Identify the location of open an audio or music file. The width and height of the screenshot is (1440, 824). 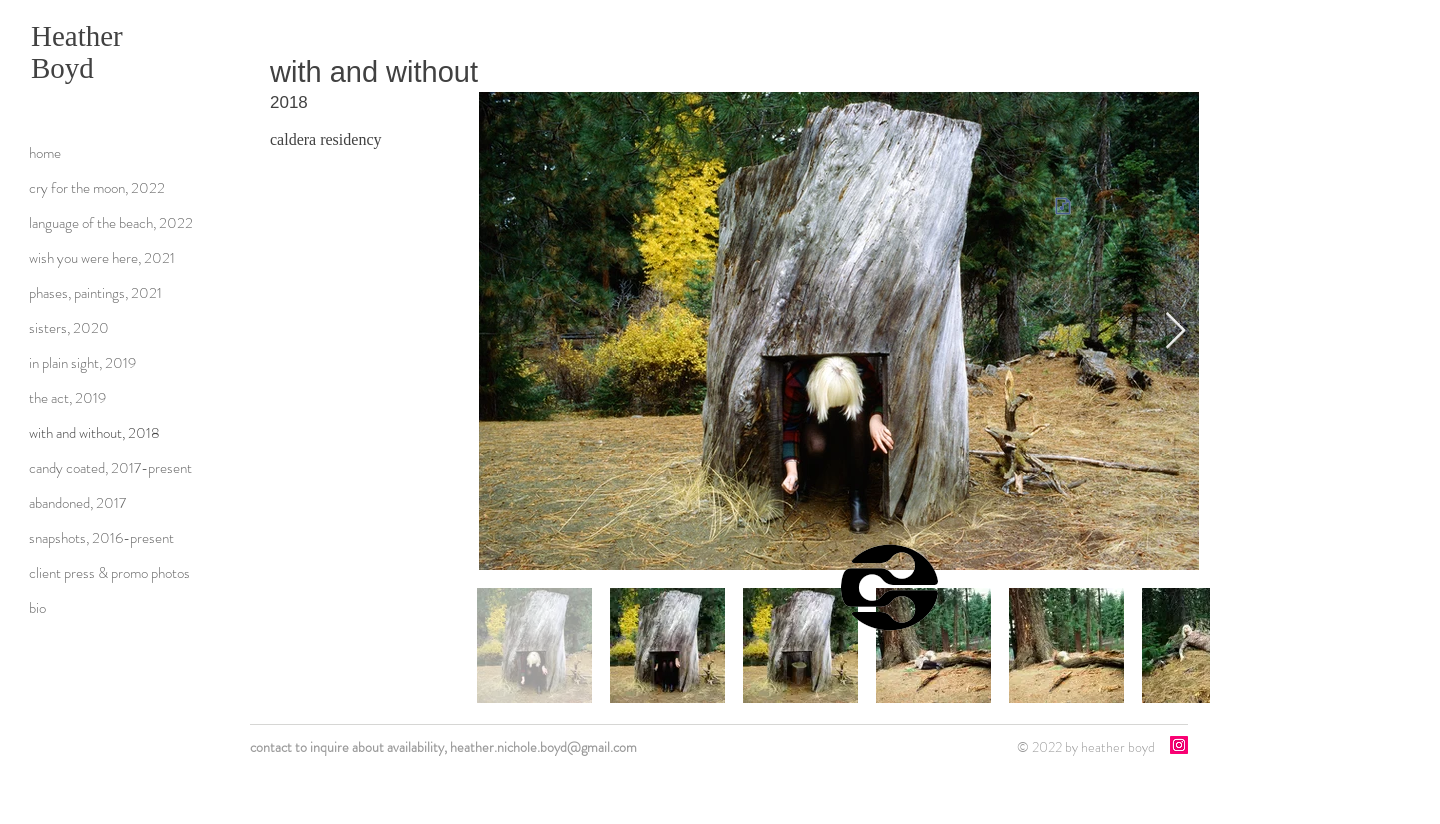
(1063, 206).